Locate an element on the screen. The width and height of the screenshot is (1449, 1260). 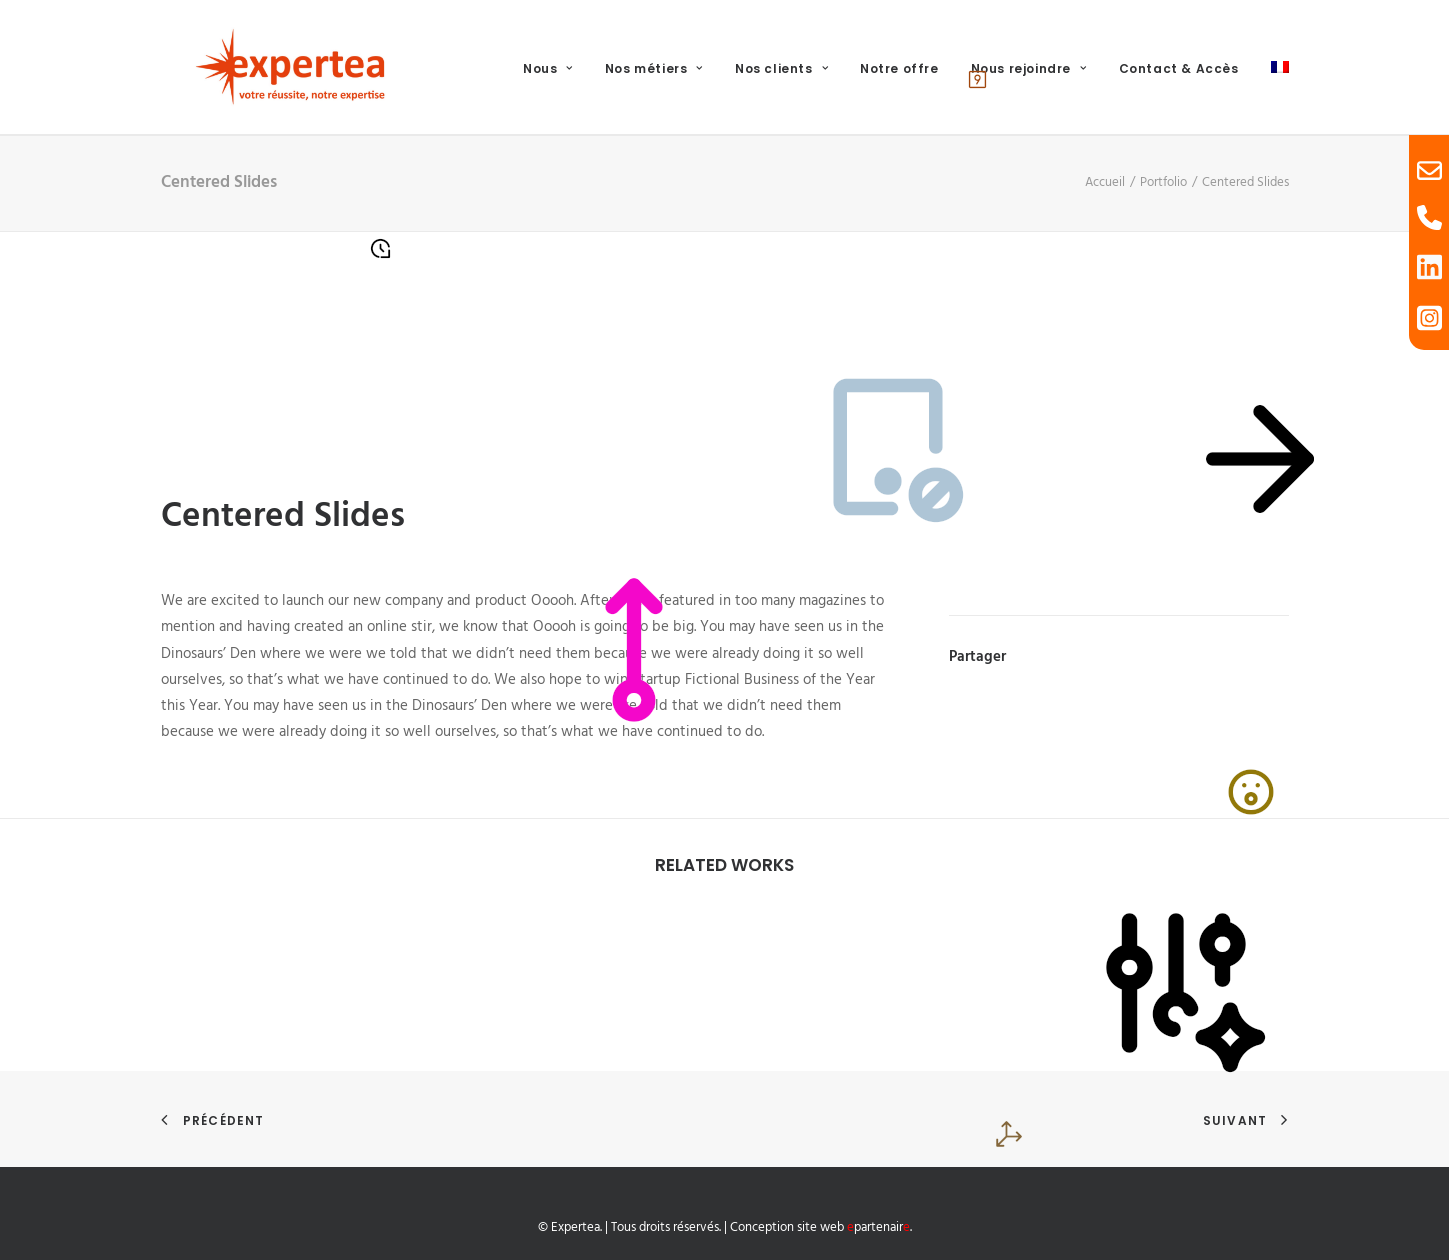
track days until an event or deadline is located at coordinates (380, 248).